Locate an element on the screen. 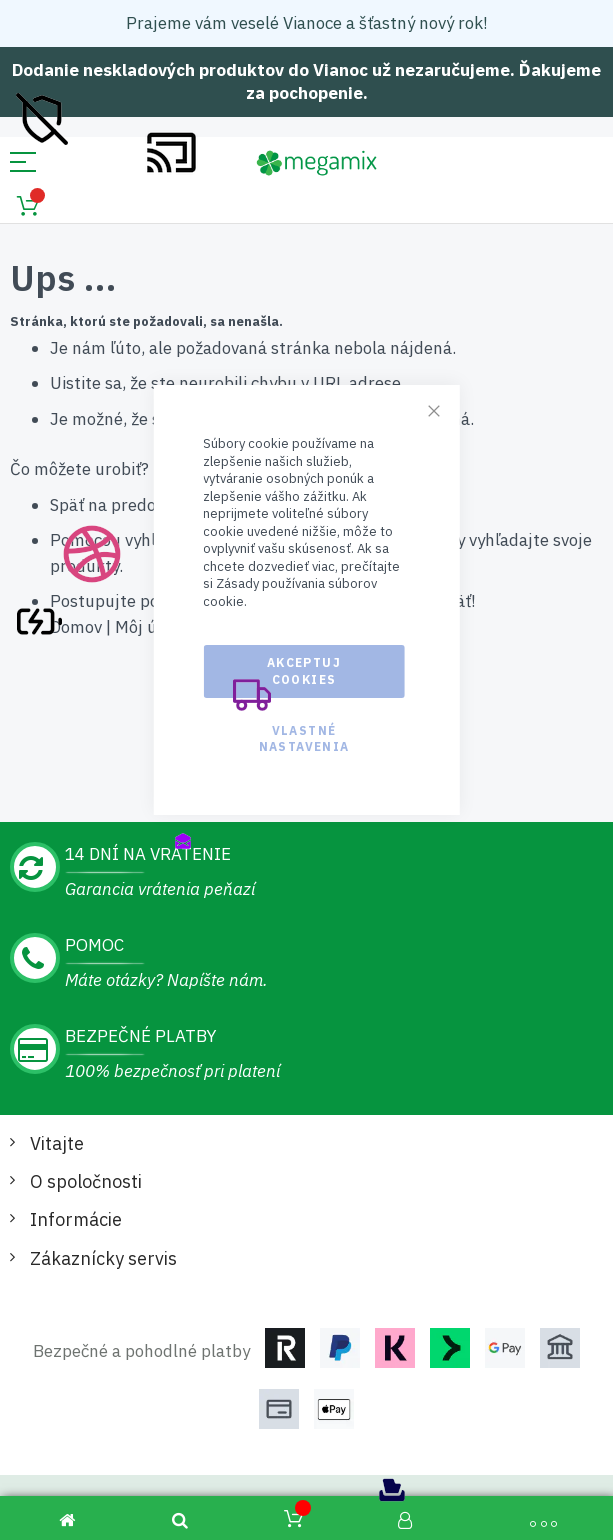  security or protection is disabled is located at coordinates (42, 119).